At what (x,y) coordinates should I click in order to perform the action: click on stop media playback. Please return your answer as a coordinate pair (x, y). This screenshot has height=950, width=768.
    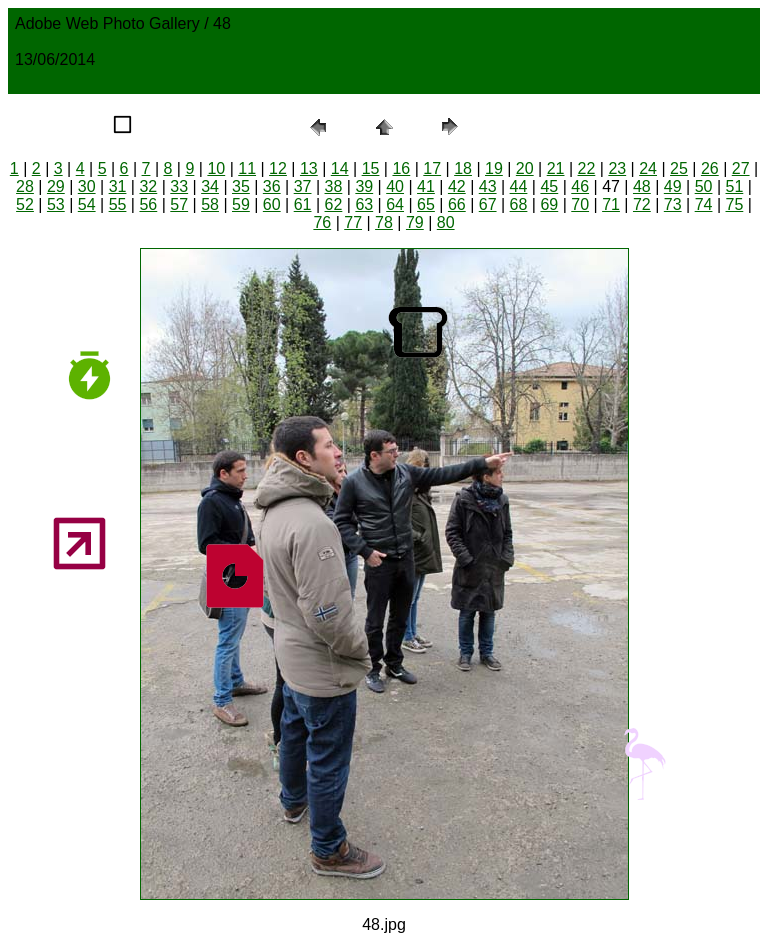
    Looking at the image, I should click on (122, 124).